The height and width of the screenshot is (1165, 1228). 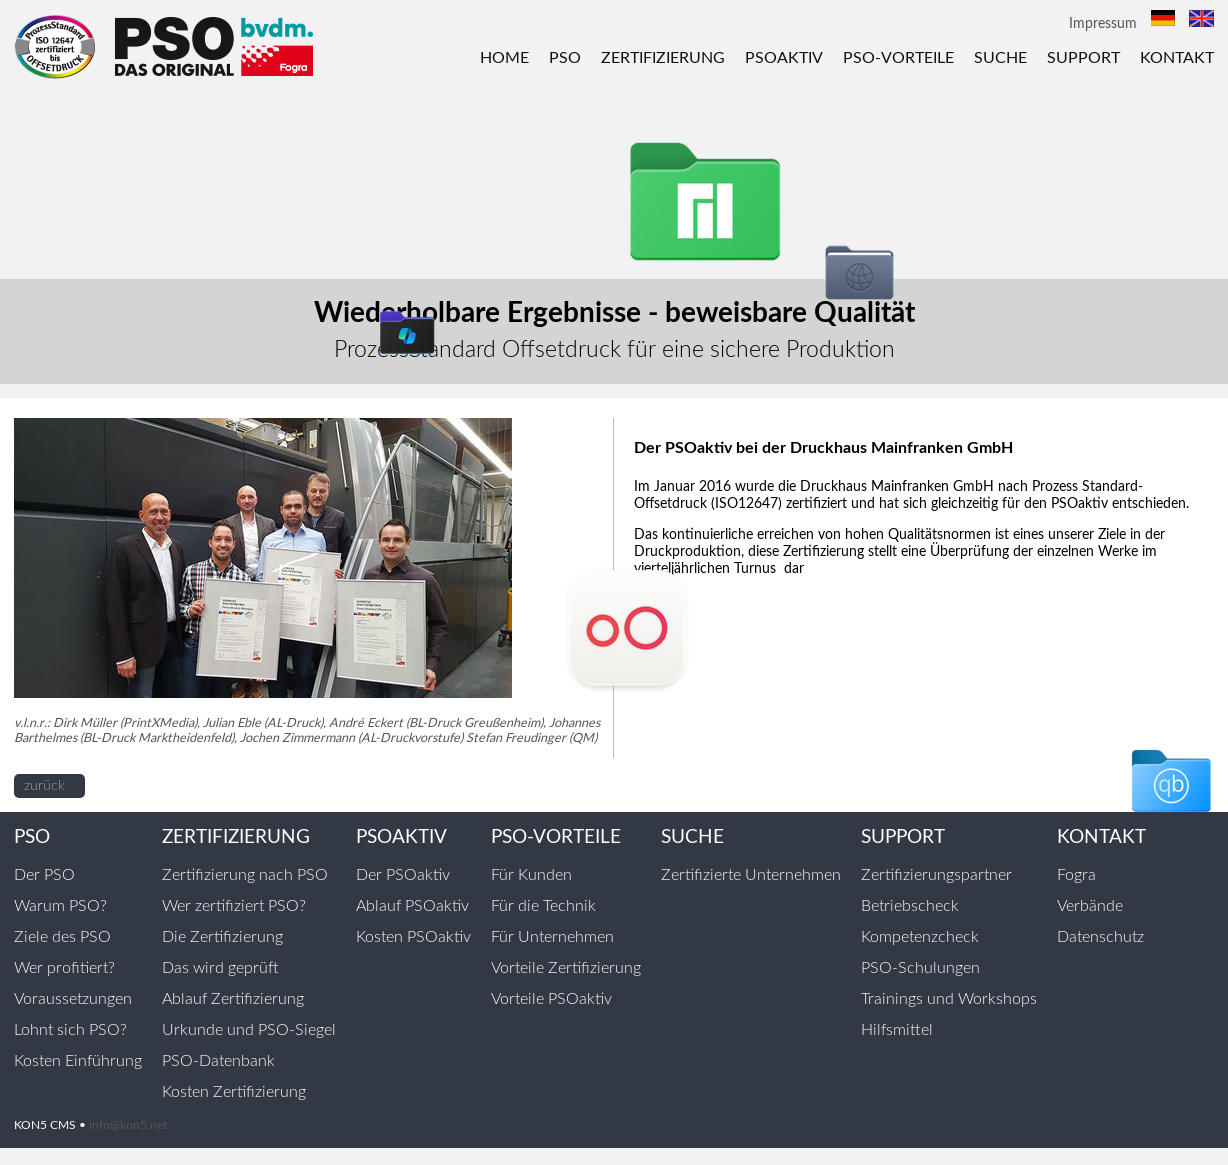 I want to click on open folder containing Microsoft Copilot files, so click(x=407, y=334).